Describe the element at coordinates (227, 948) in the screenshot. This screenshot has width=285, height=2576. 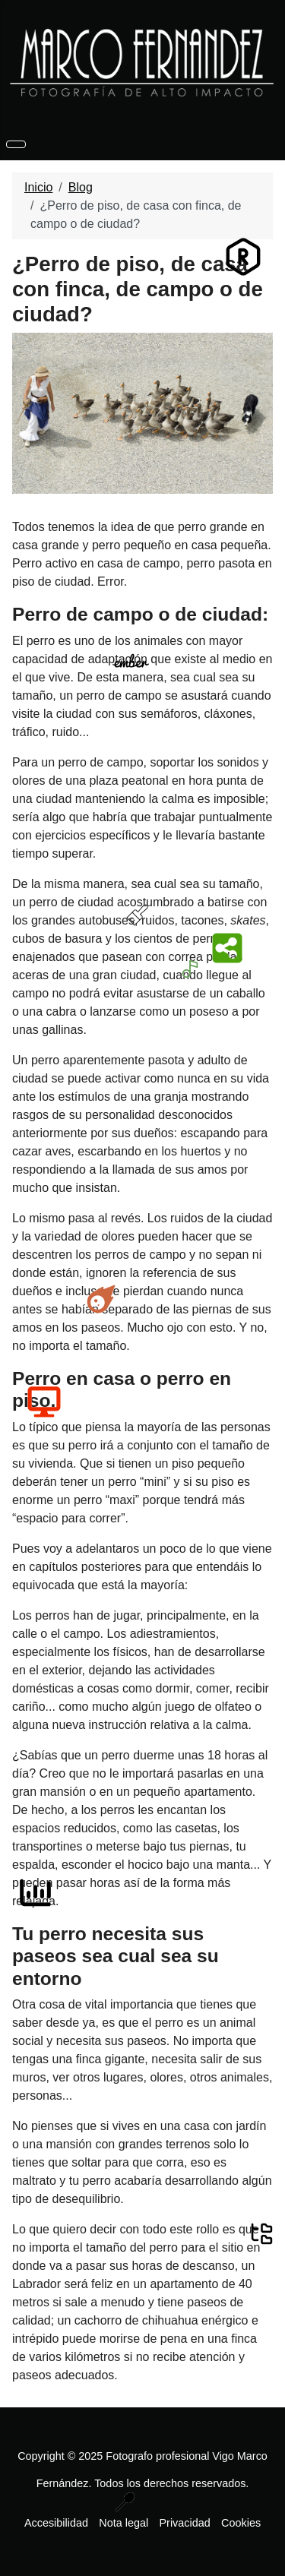
I see `share content to social media or other apps` at that location.